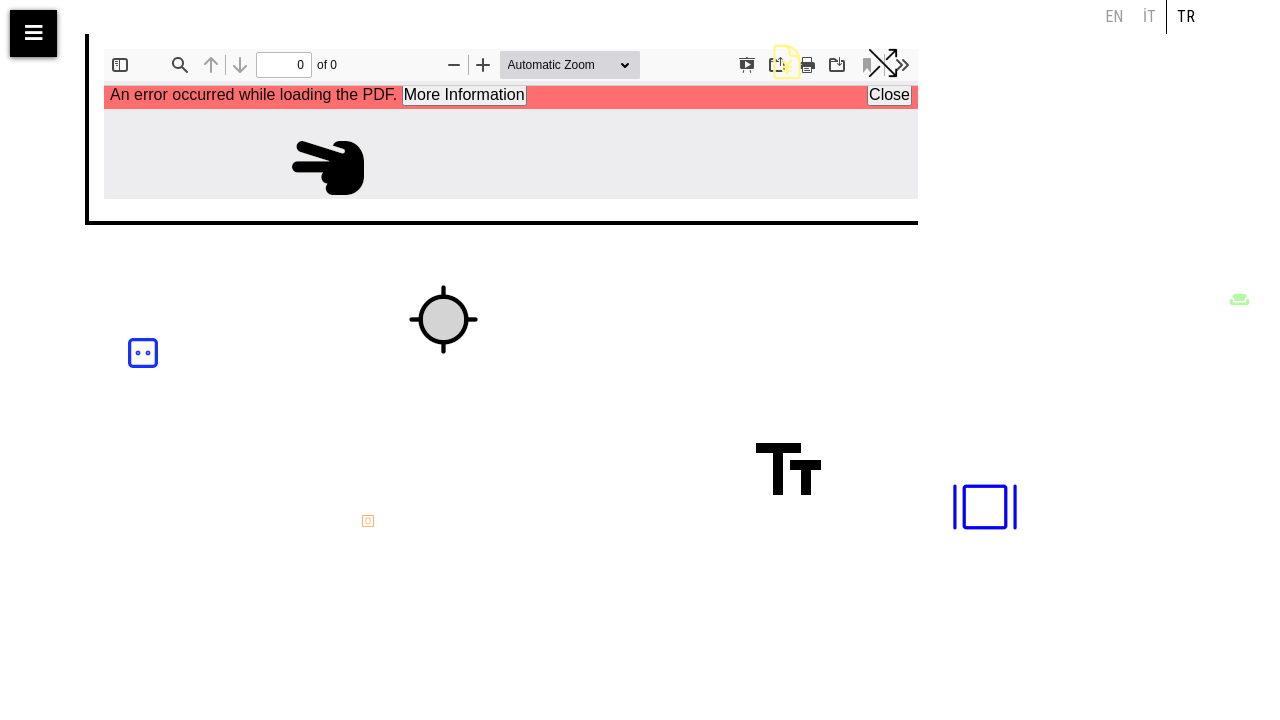 This screenshot has width=1280, height=720. What do you see at coordinates (788, 470) in the screenshot?
I see `adjust text formatting options` at bounding box center [788, 470].